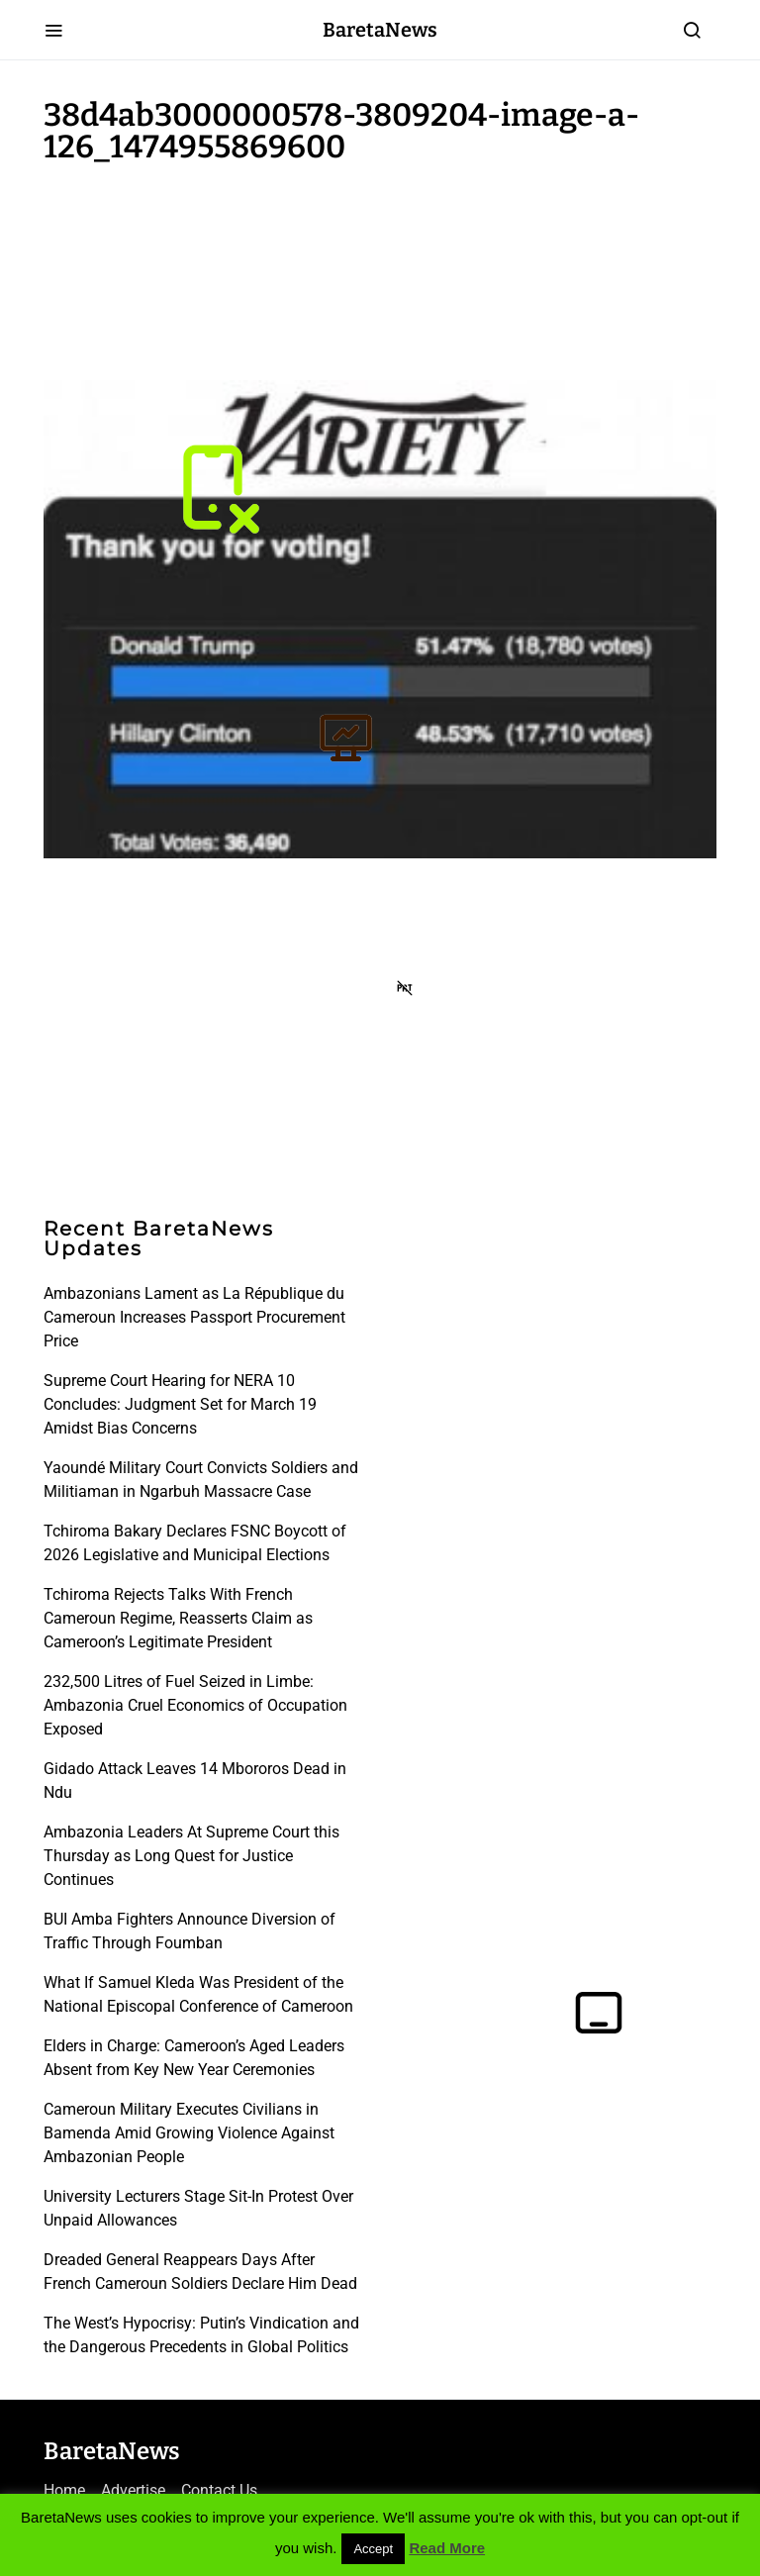 This screenshot has width=760, height=2576. Describe the element at coordinates (213, 487) in the screenshot. I see `disconnect mobile device` at that location.